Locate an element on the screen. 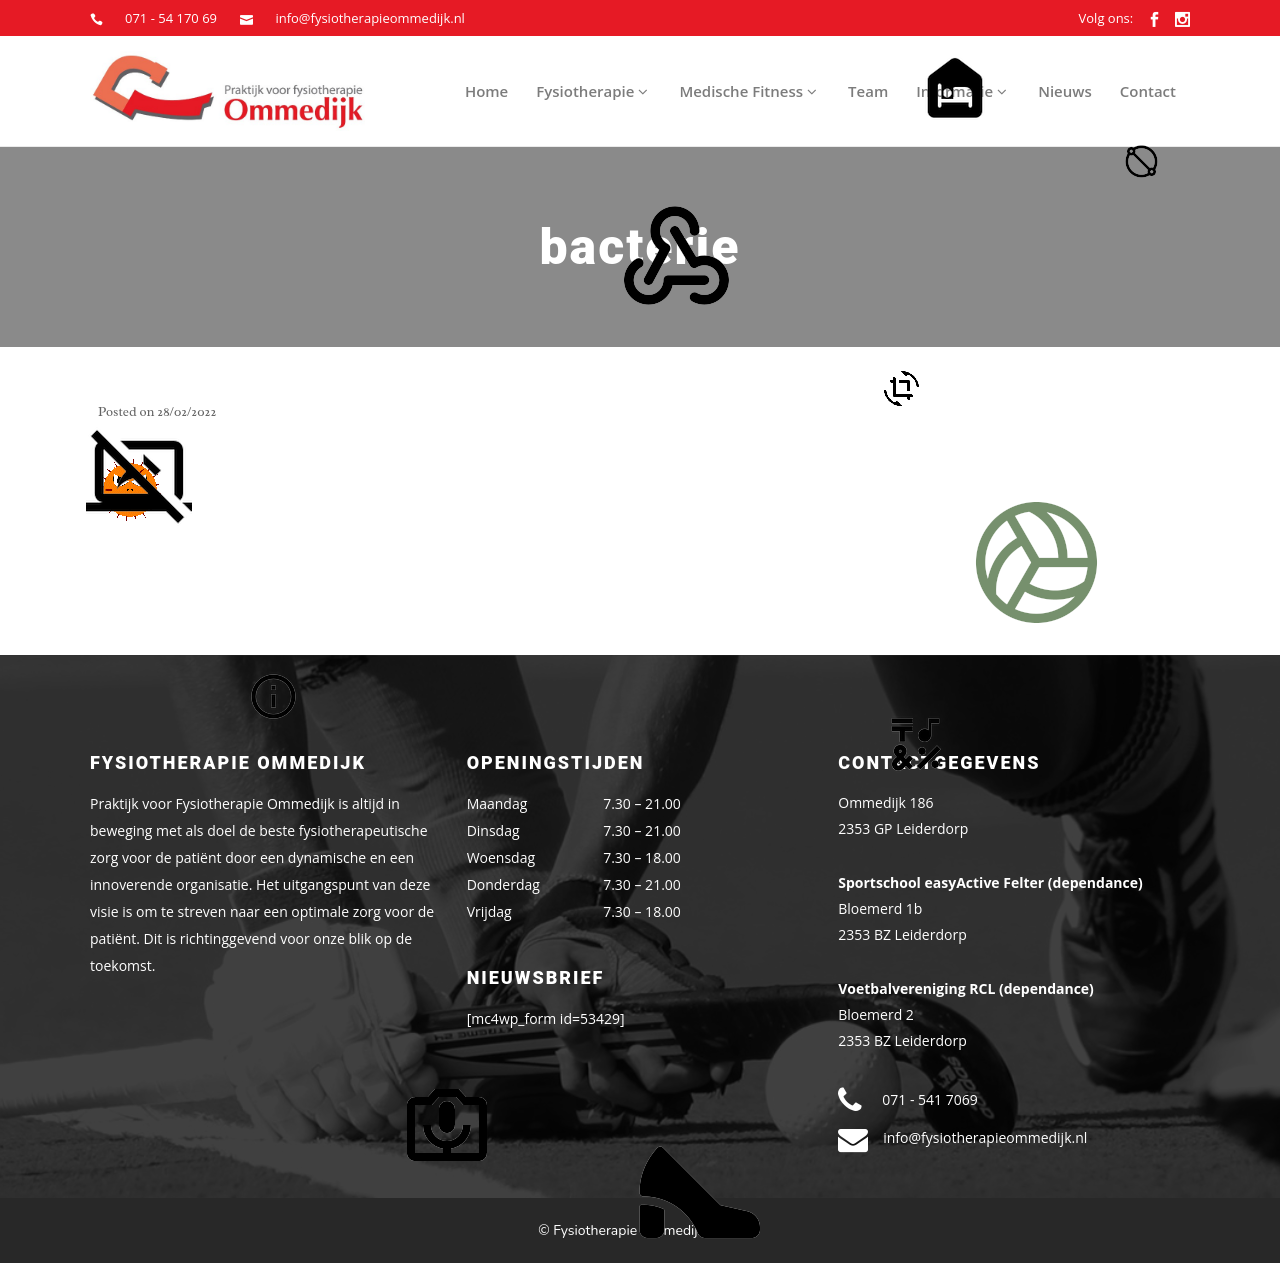 The width and height of the screenshot is (1280, 1263). rotate and crop an image is located at coordinates (901, 388).